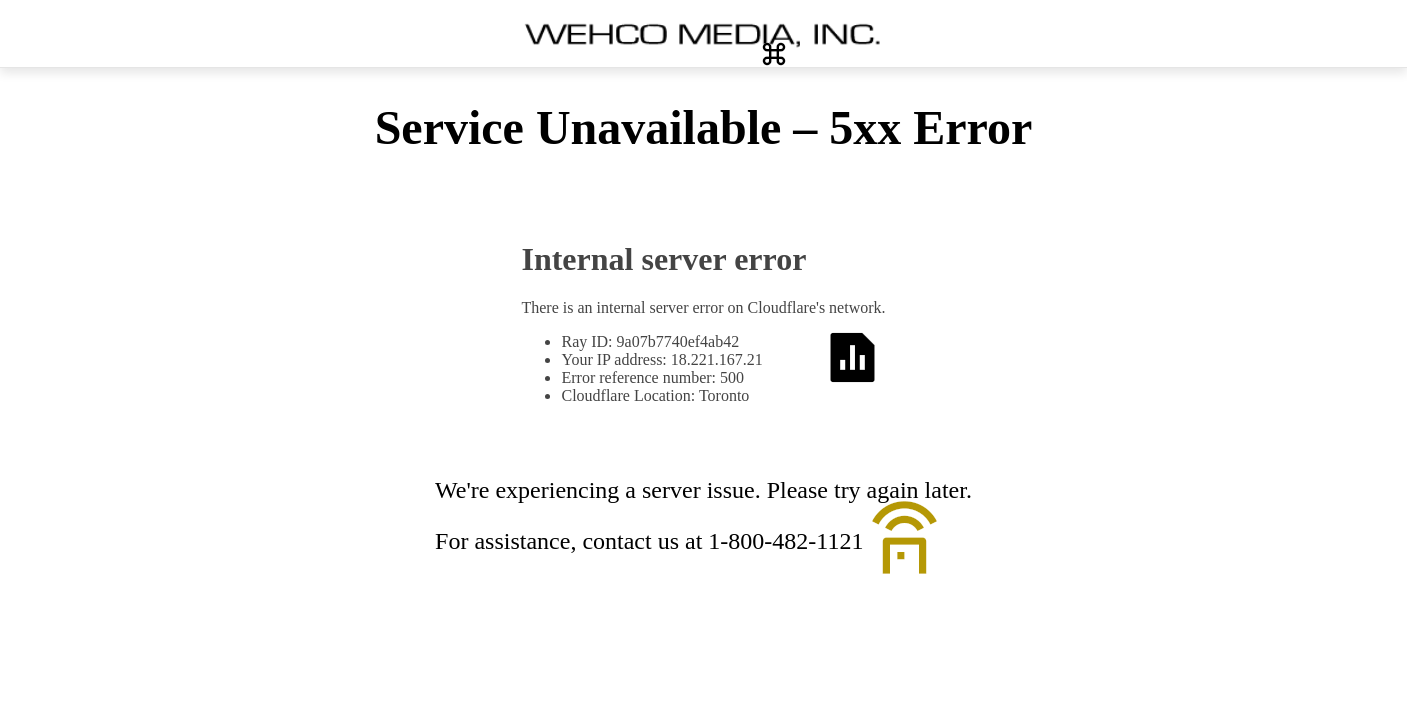 The height and width of the screenshot is (720, 1407). I want to click on view document with chart data, so click(852, 357).